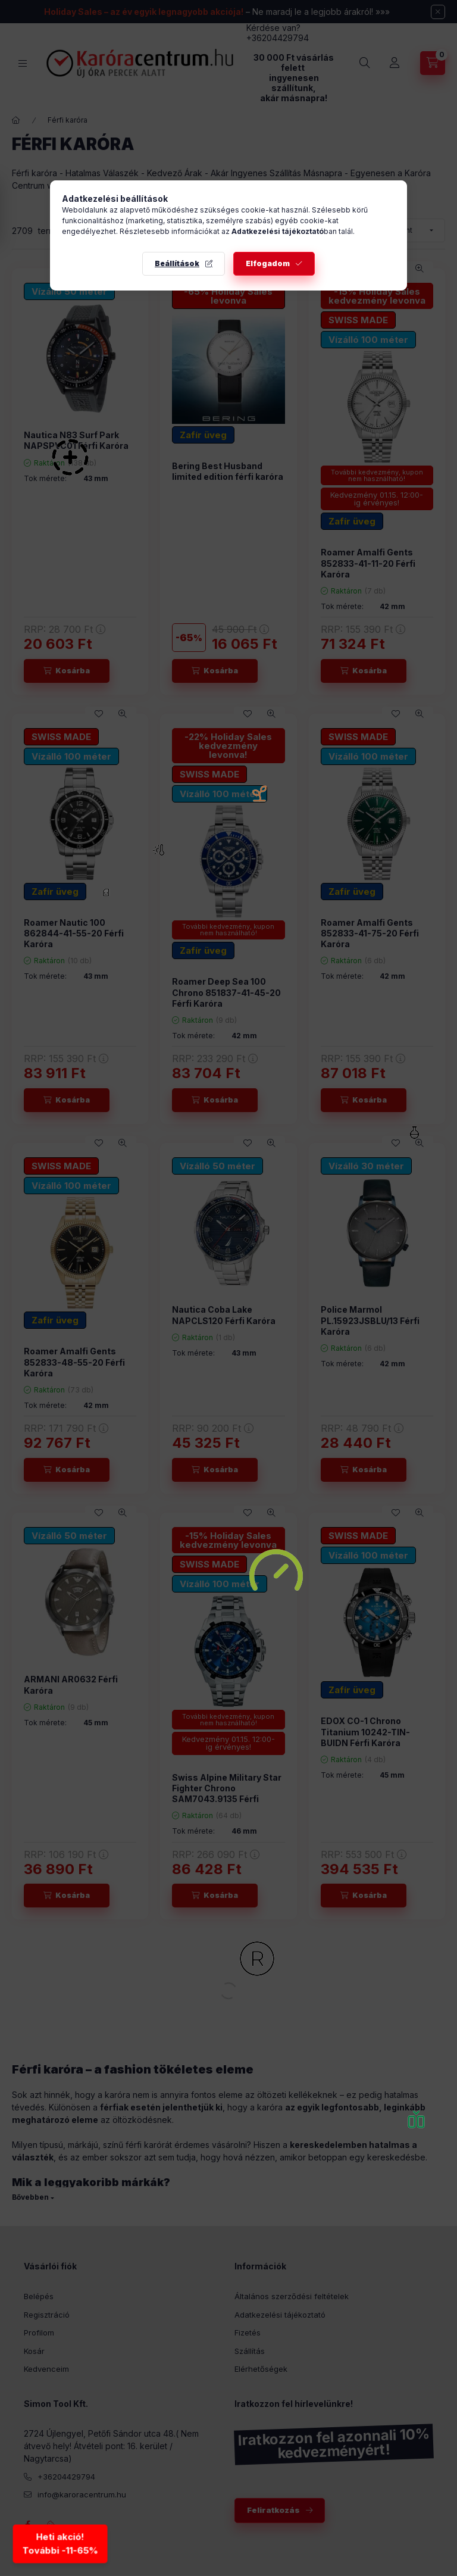 The height and width of the screenshot is (2576, 457). Describe the element at coordinates (158, 850) in the screenshot. I see `view current outdoor temperature` at that location.